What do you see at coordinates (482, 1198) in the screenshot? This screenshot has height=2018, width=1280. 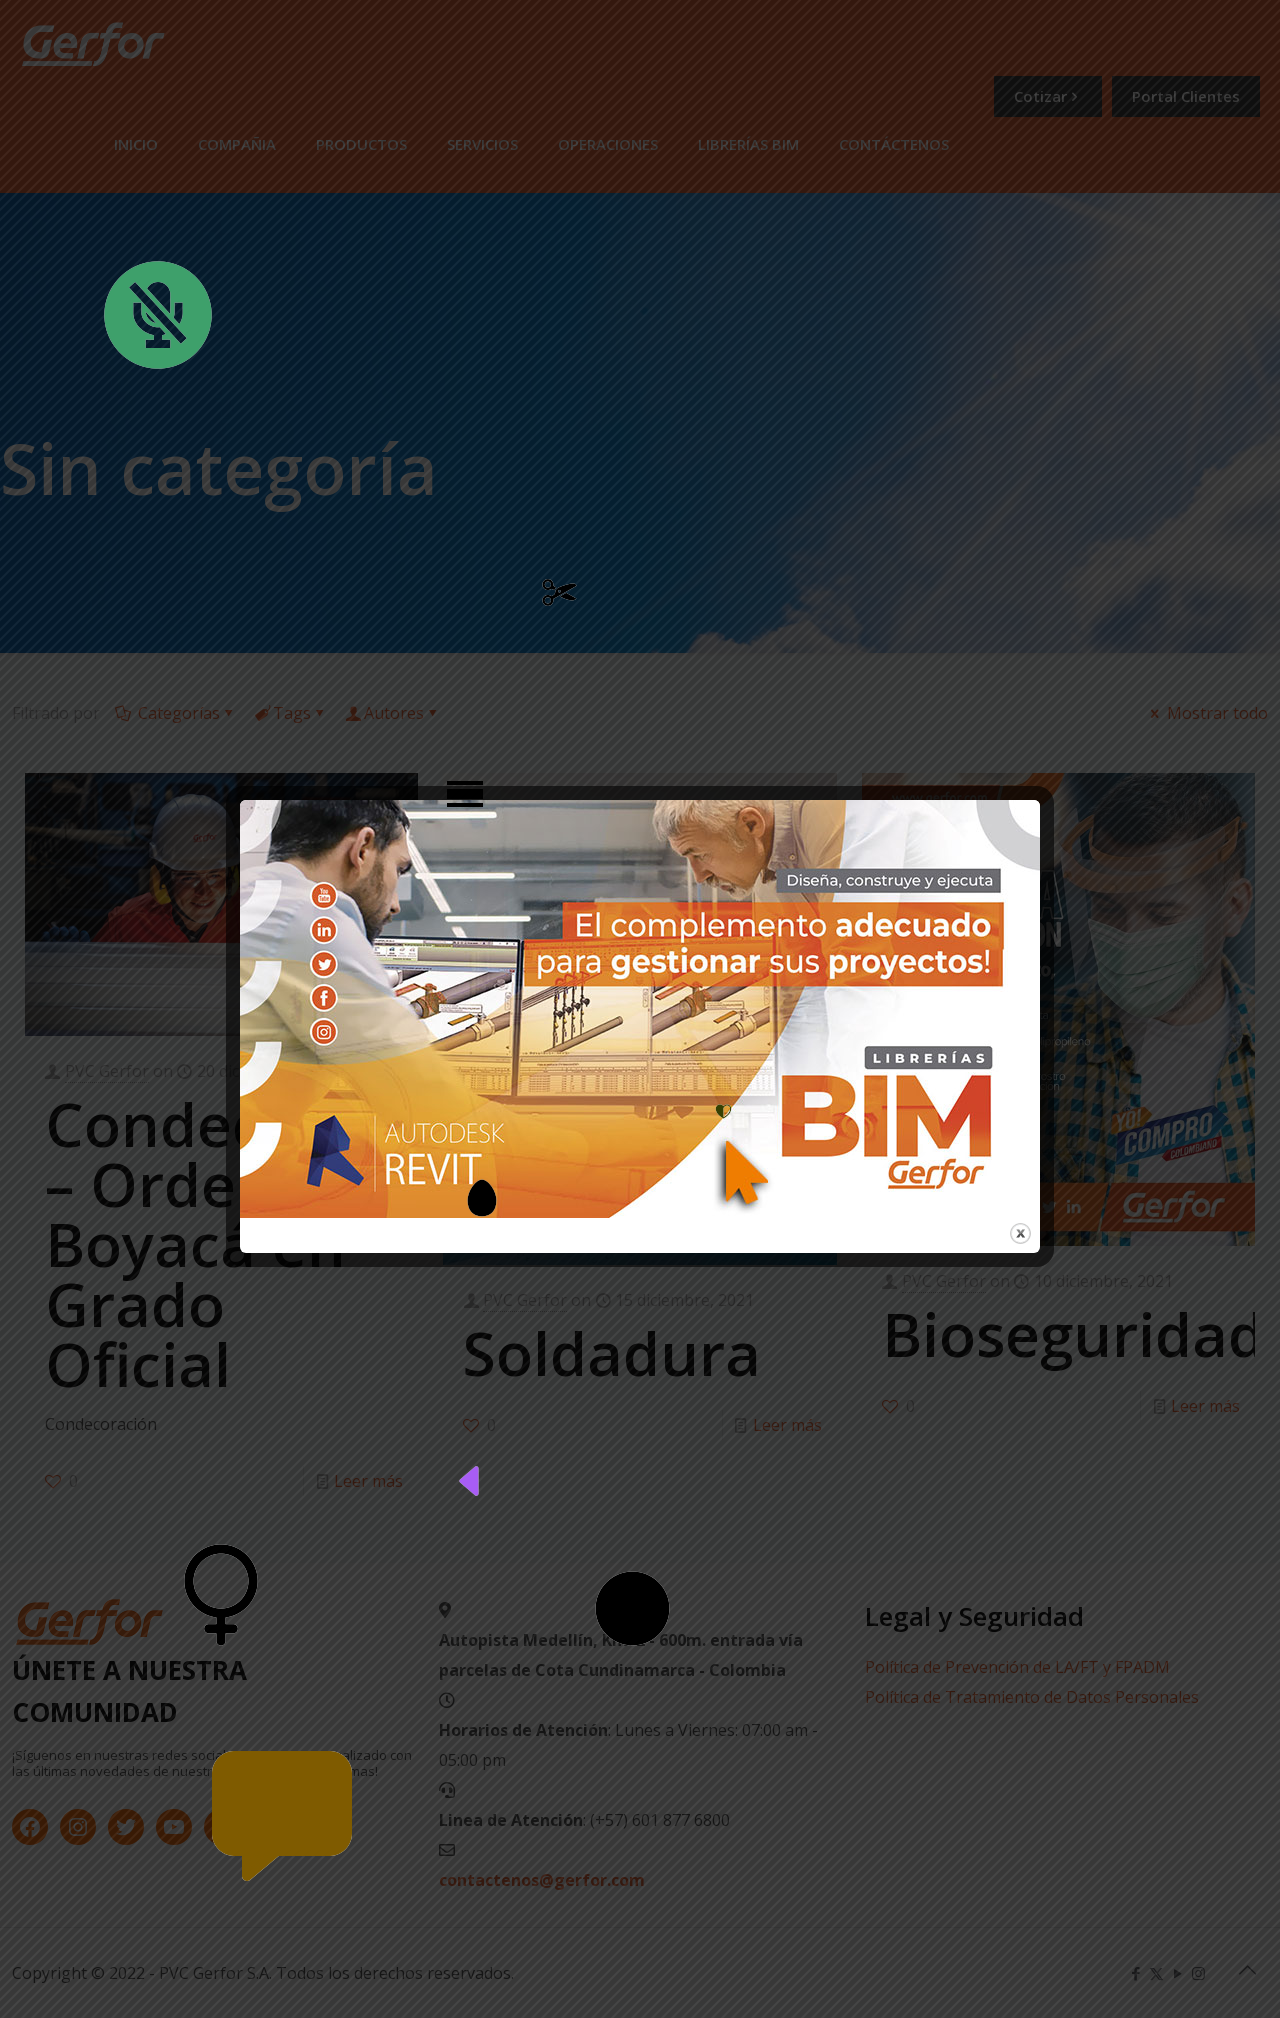 I see `indicates egg or egg-related content` at bounding box center [482, 1198].